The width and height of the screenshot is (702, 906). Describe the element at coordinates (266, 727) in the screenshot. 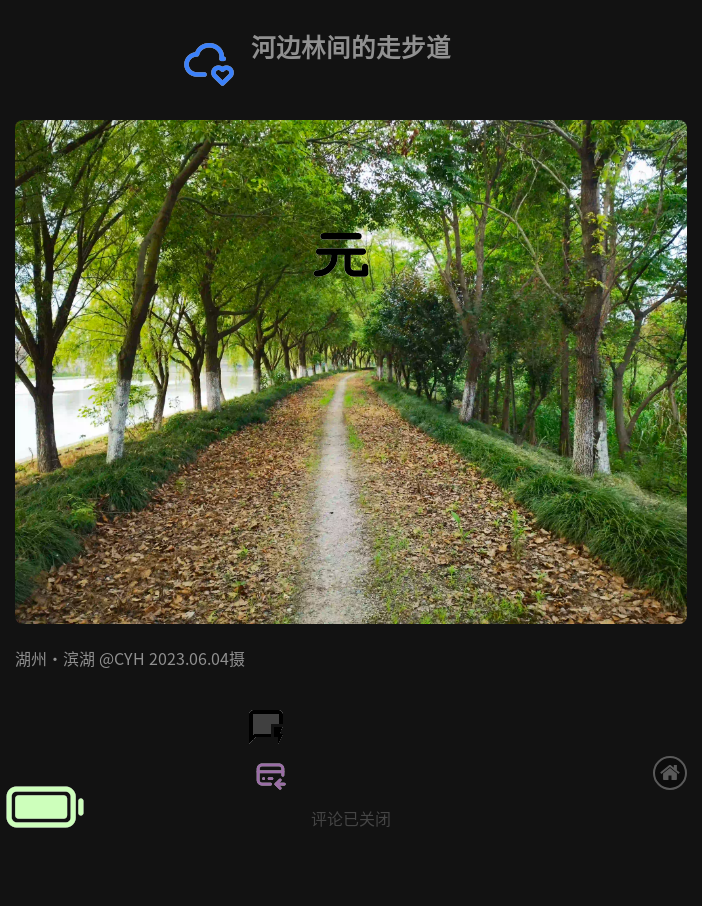

I see `send a quick reply to a message` at that location.